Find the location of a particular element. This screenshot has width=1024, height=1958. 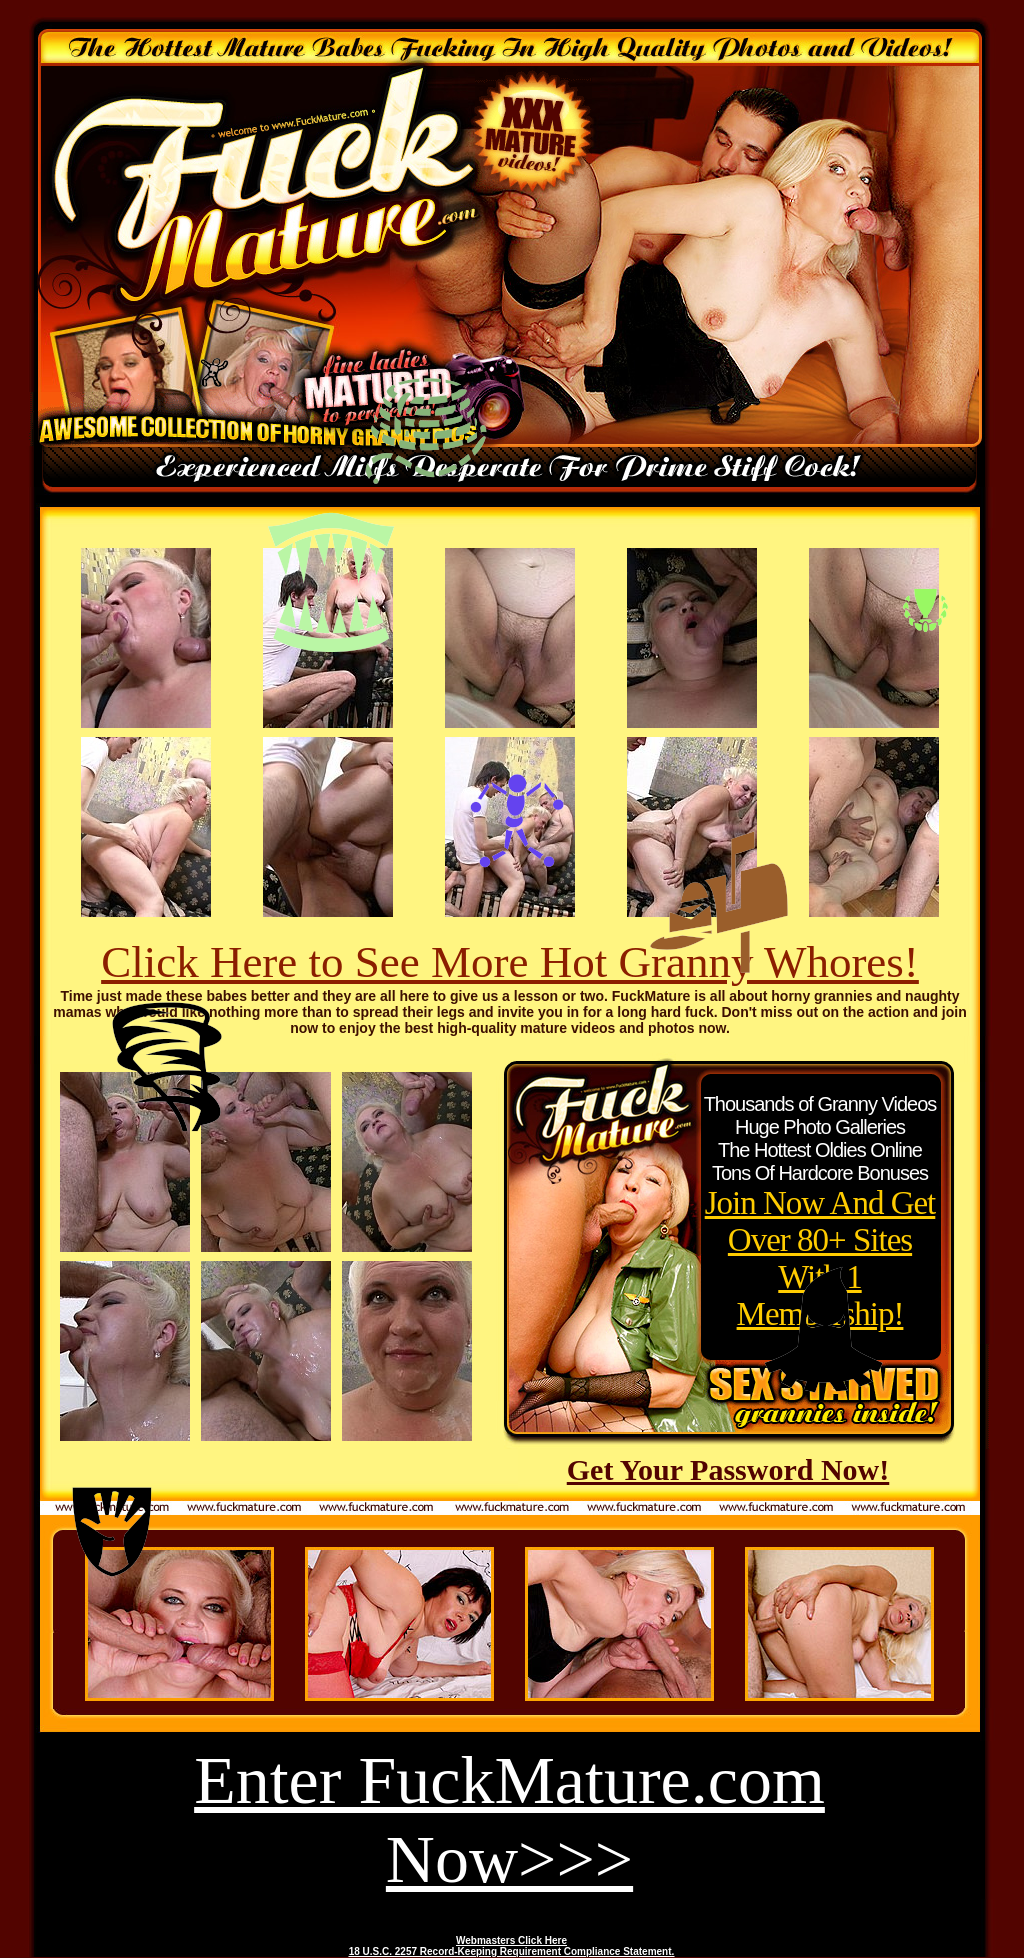

indicates severe weather alert or tornado warning is located at coordinates (168, 1067).